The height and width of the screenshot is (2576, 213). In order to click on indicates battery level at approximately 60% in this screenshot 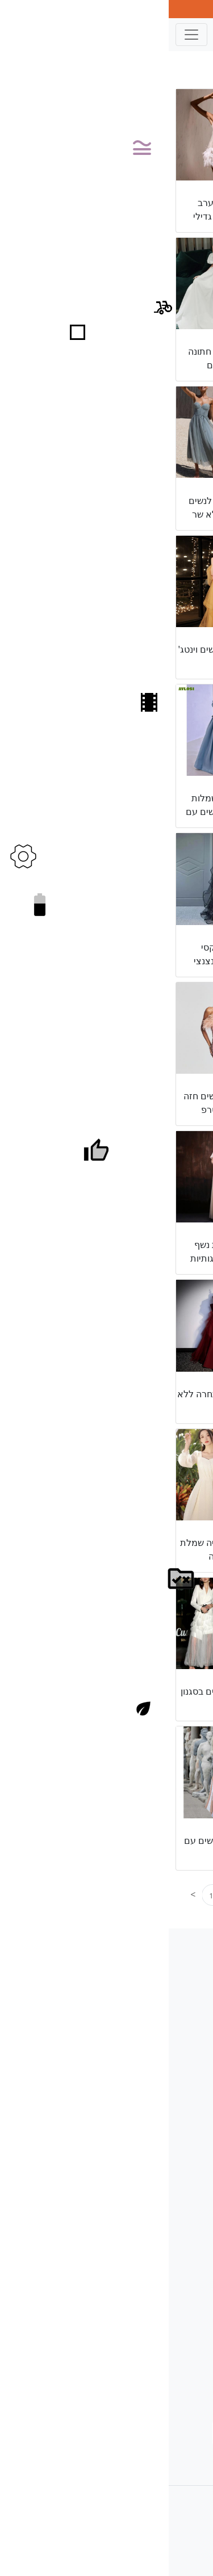, I will do `click(40, 905)`.